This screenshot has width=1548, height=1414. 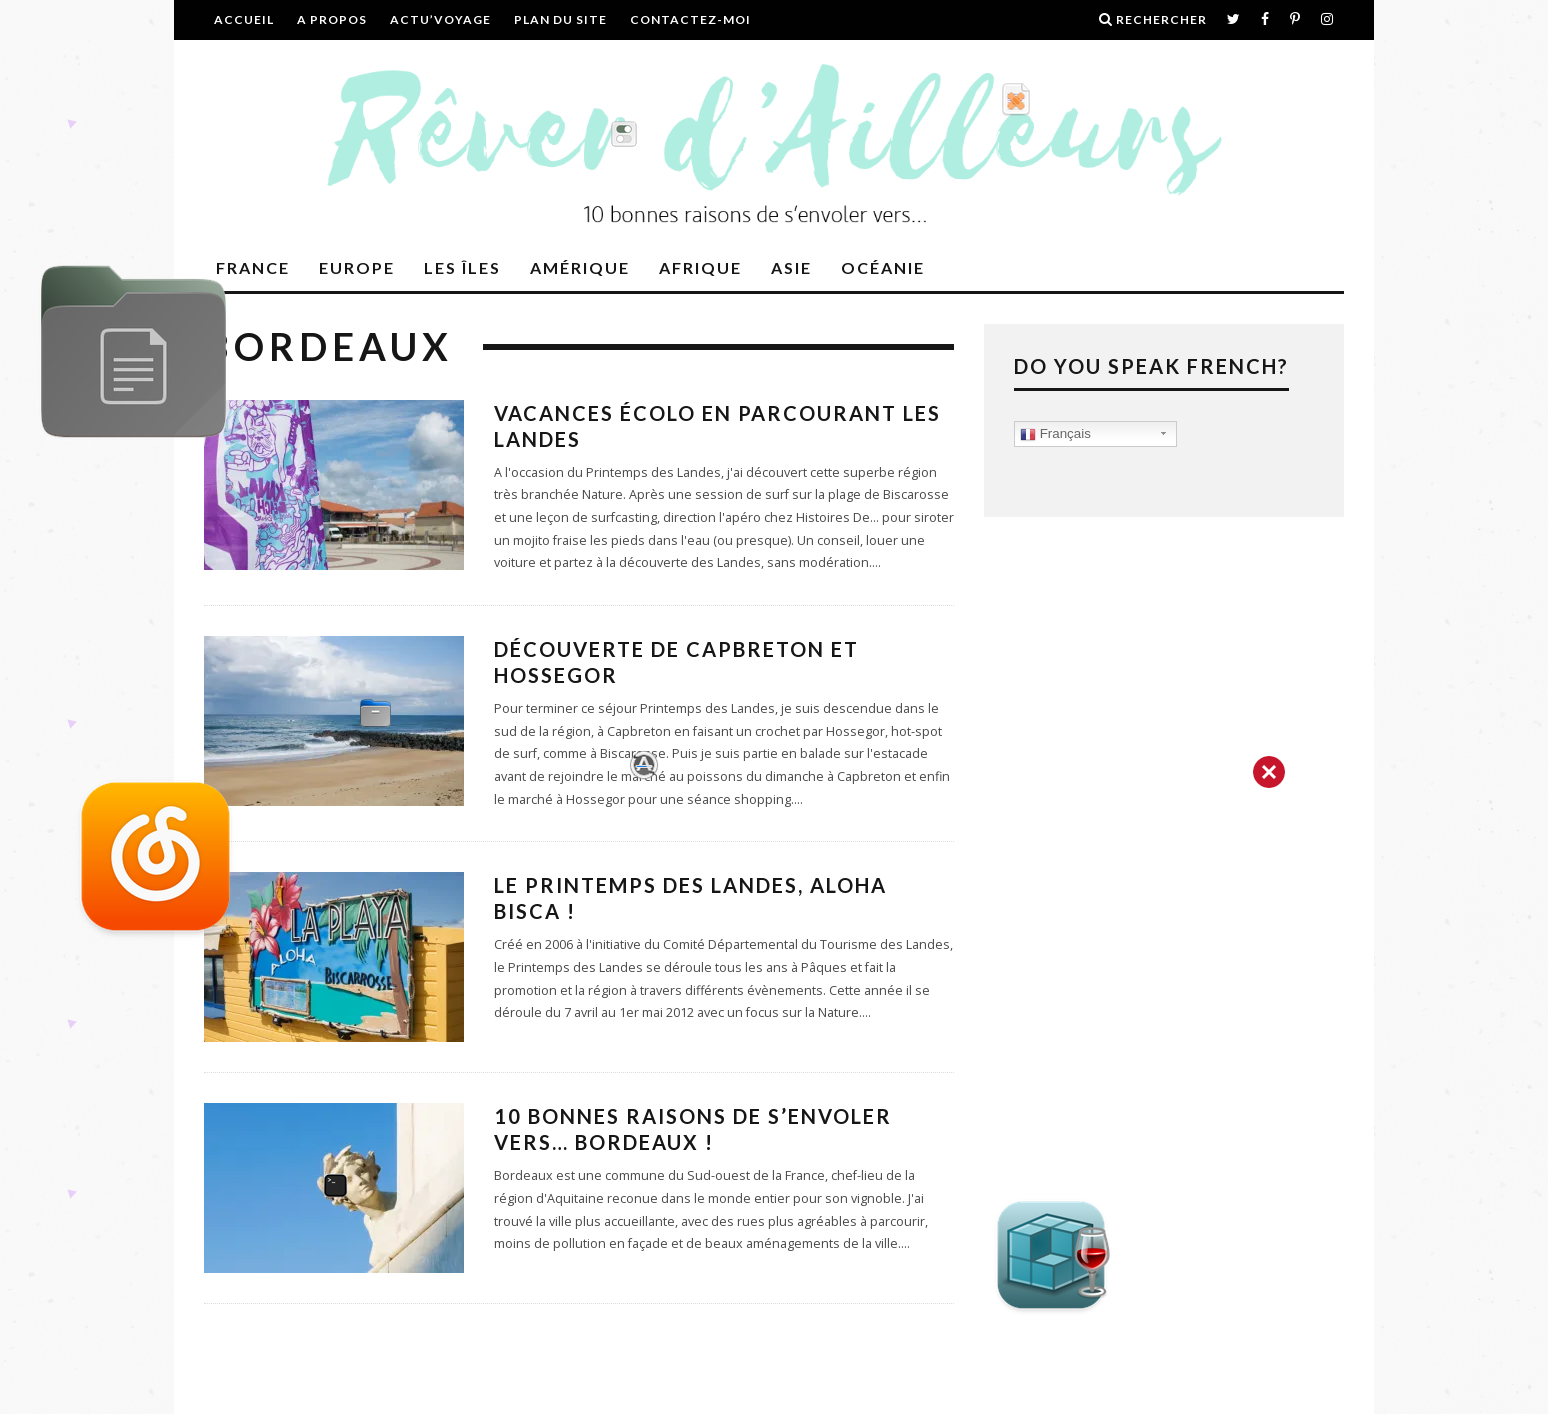 I want to click on close the current dialog or modal, so click(x=1269, y=772).